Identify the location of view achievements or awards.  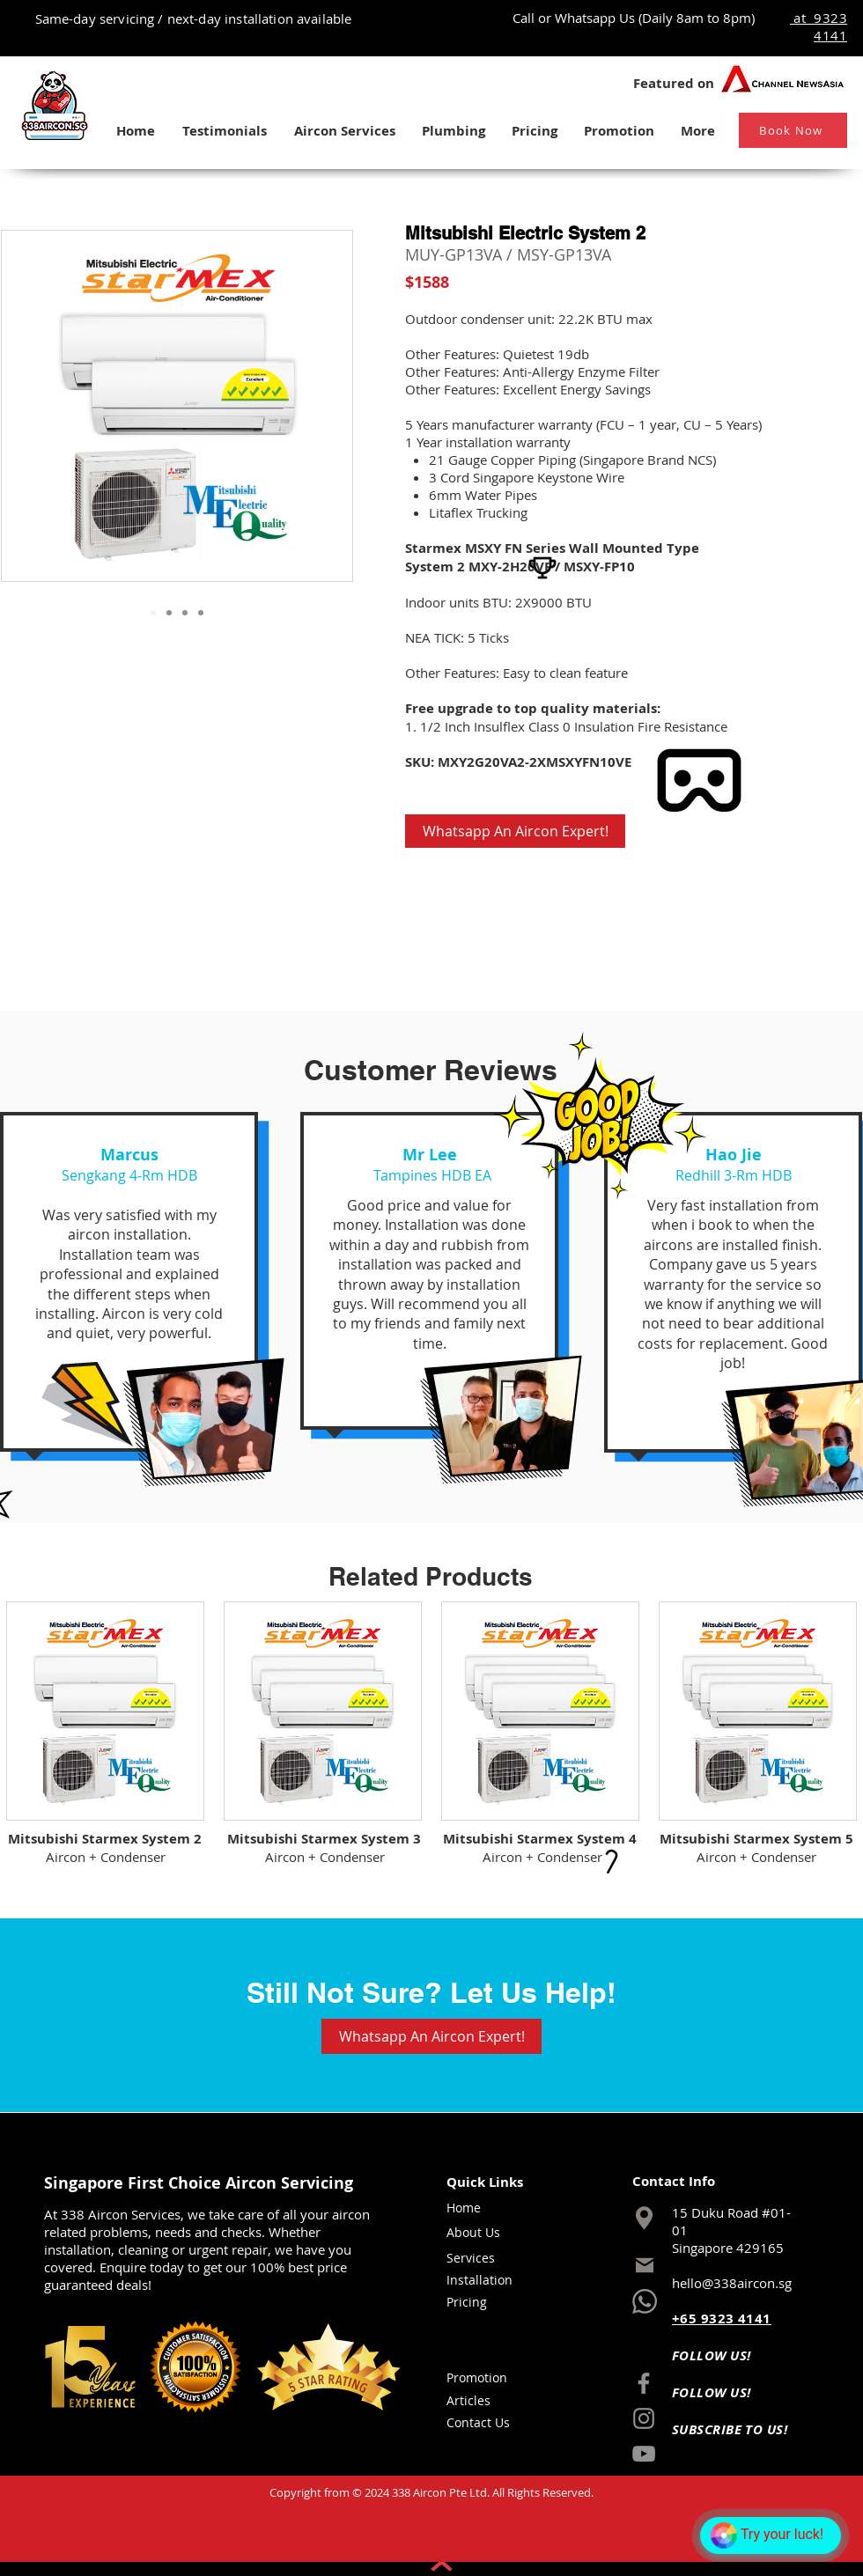
(542, 567).